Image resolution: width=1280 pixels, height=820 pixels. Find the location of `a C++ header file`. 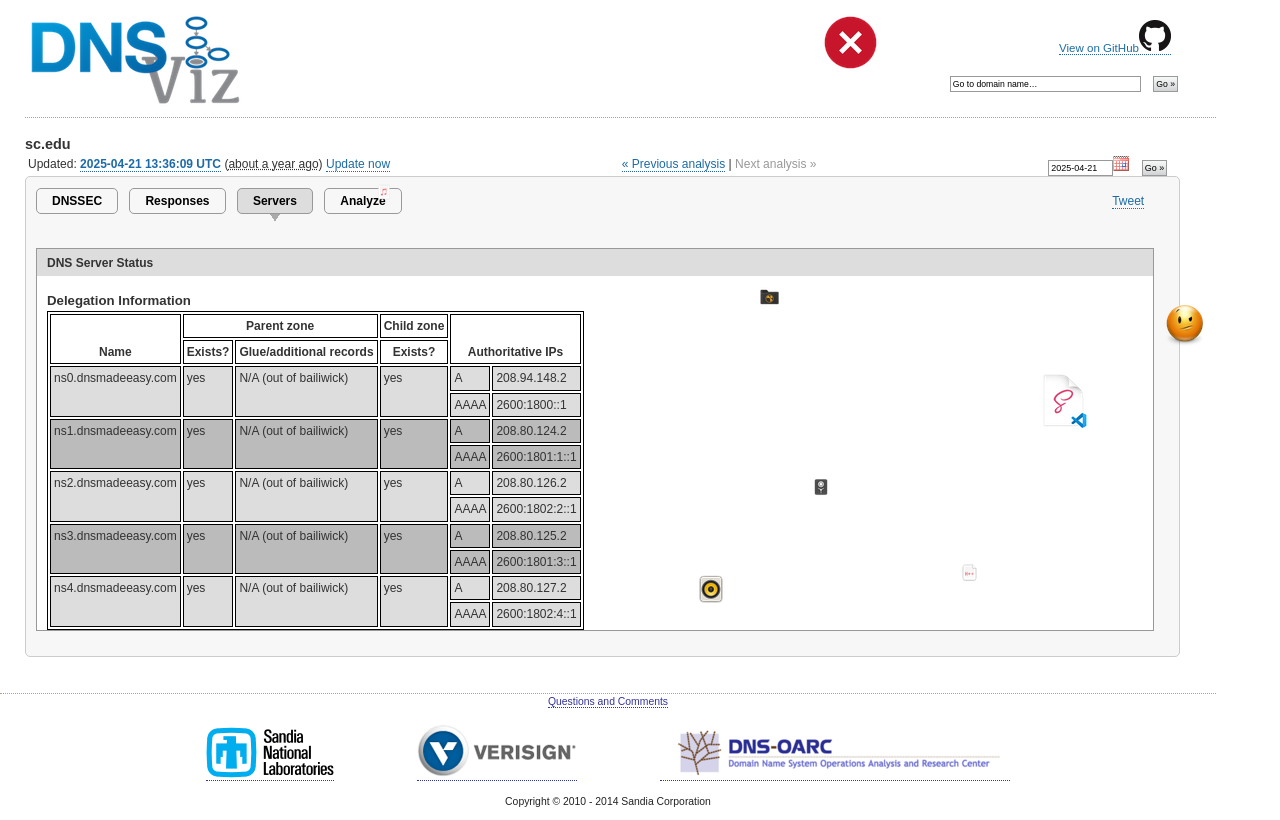

a C++ header file is located at coordinates (969, 572).